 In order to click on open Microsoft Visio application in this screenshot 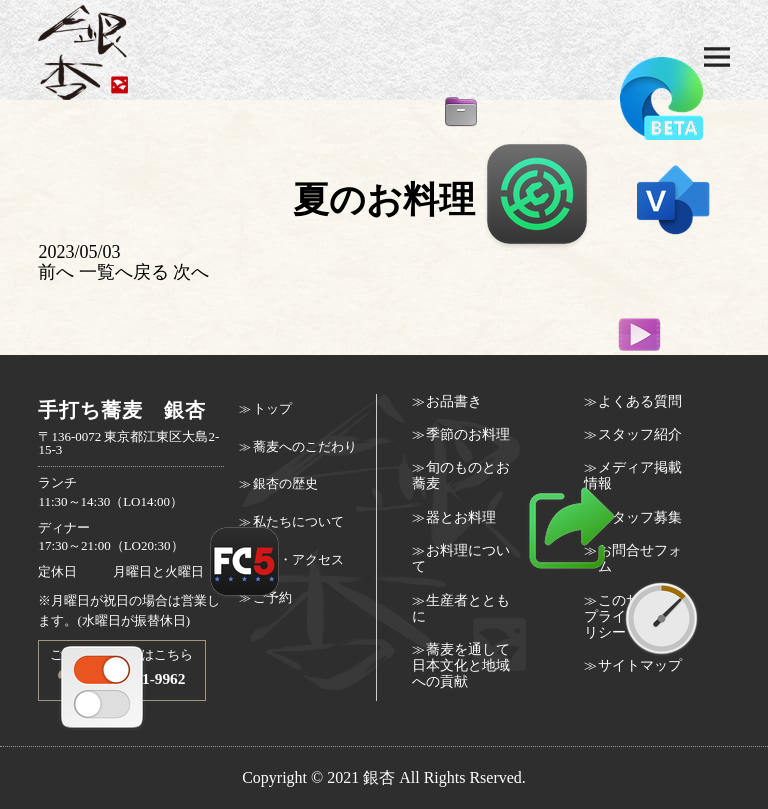, I will do `click(675, 201)`.